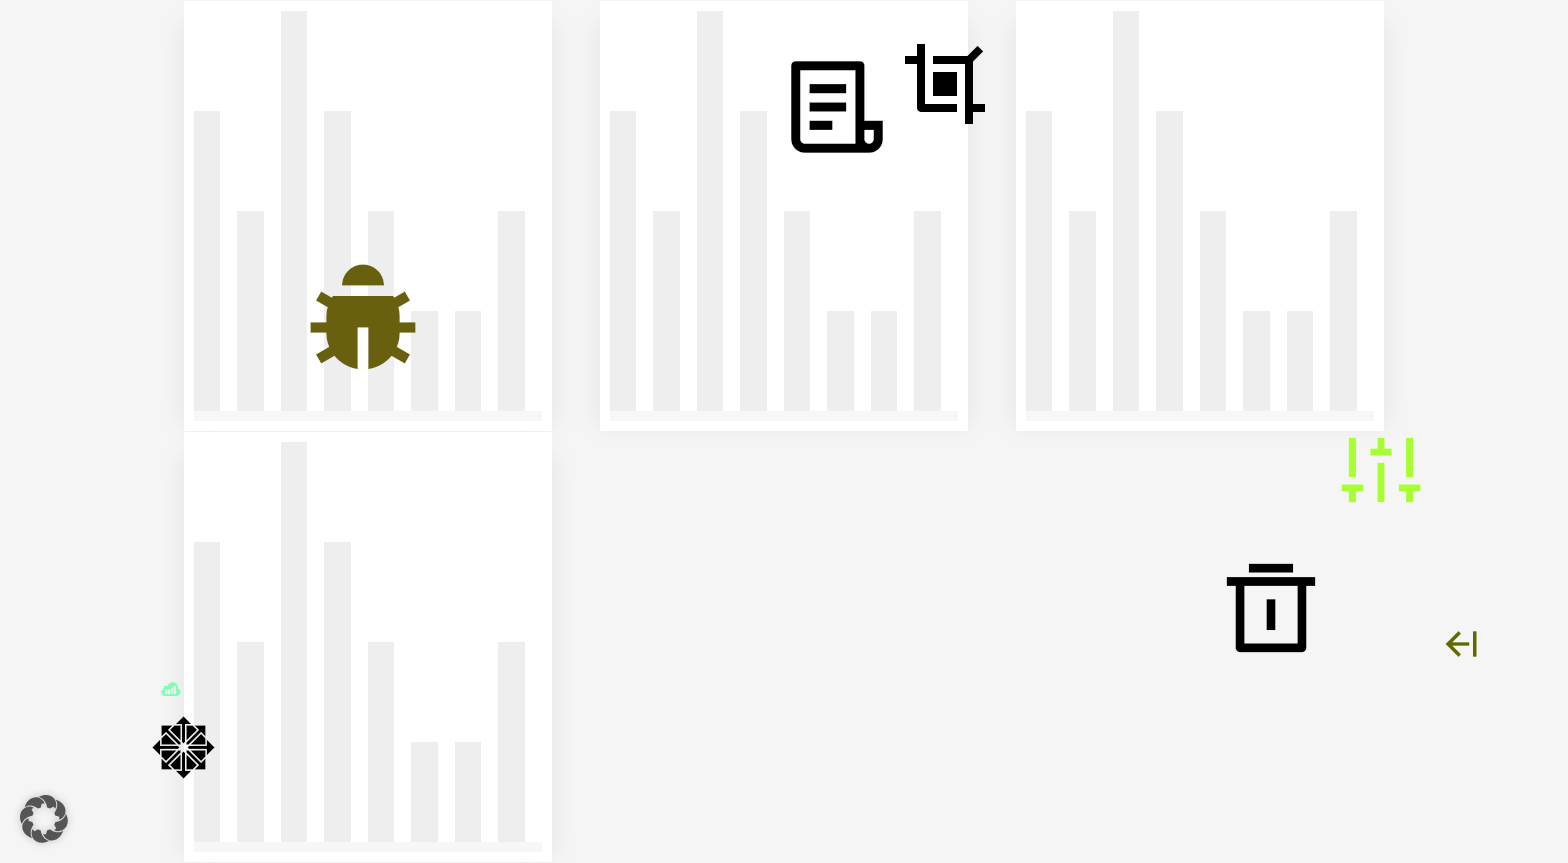 The width and height of the screenshot is (1568, 863). I want to click on report a bug or issue, so click(363, 317).